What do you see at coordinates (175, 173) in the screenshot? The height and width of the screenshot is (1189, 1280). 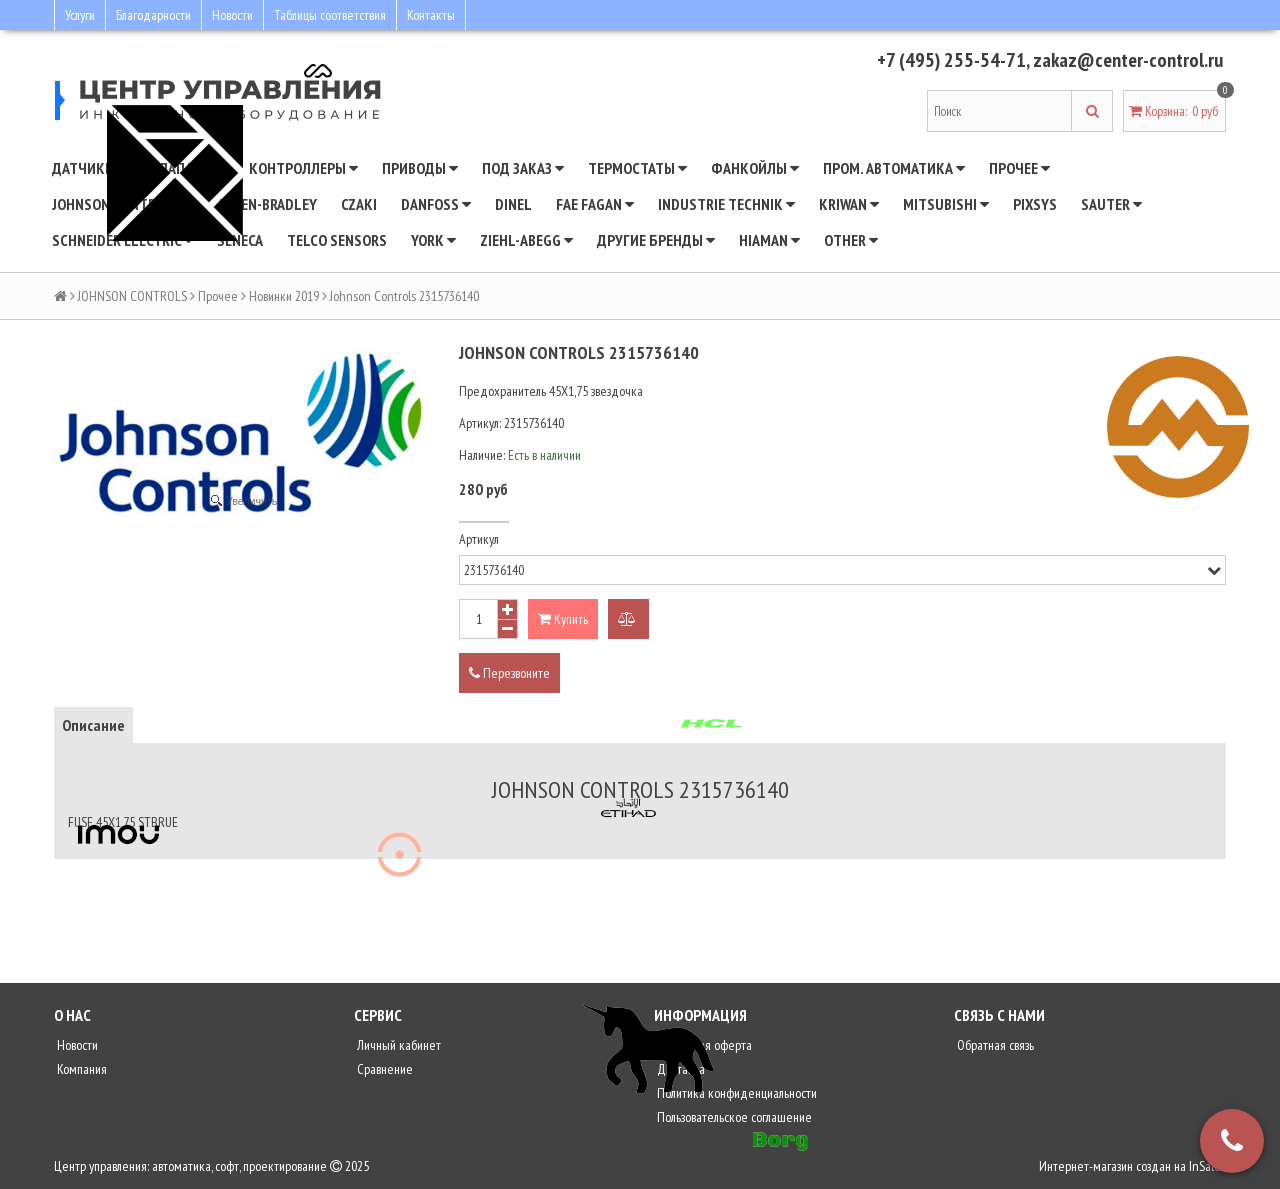 I see `elm programming language logo` at bounding box center [175, 173].